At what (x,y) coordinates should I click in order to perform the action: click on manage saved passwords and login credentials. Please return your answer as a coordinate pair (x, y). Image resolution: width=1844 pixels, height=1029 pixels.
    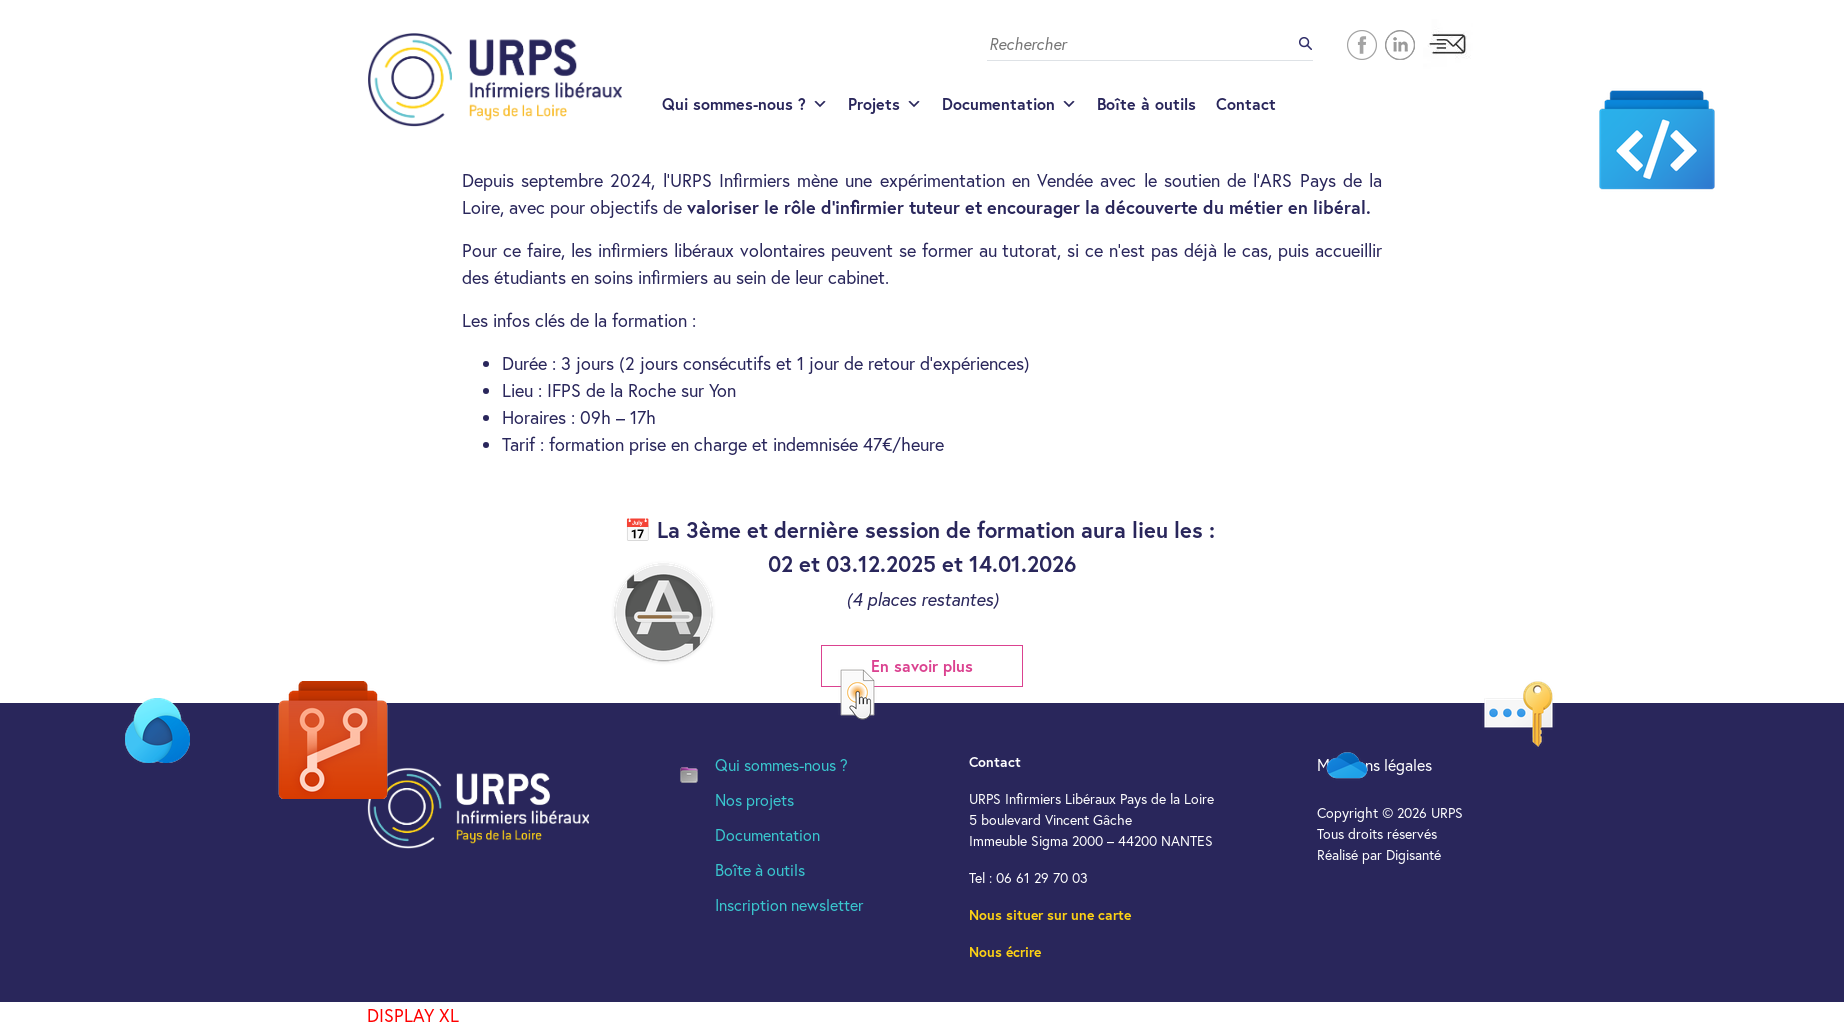
    Looking at the image, I should click on (1518, 713).